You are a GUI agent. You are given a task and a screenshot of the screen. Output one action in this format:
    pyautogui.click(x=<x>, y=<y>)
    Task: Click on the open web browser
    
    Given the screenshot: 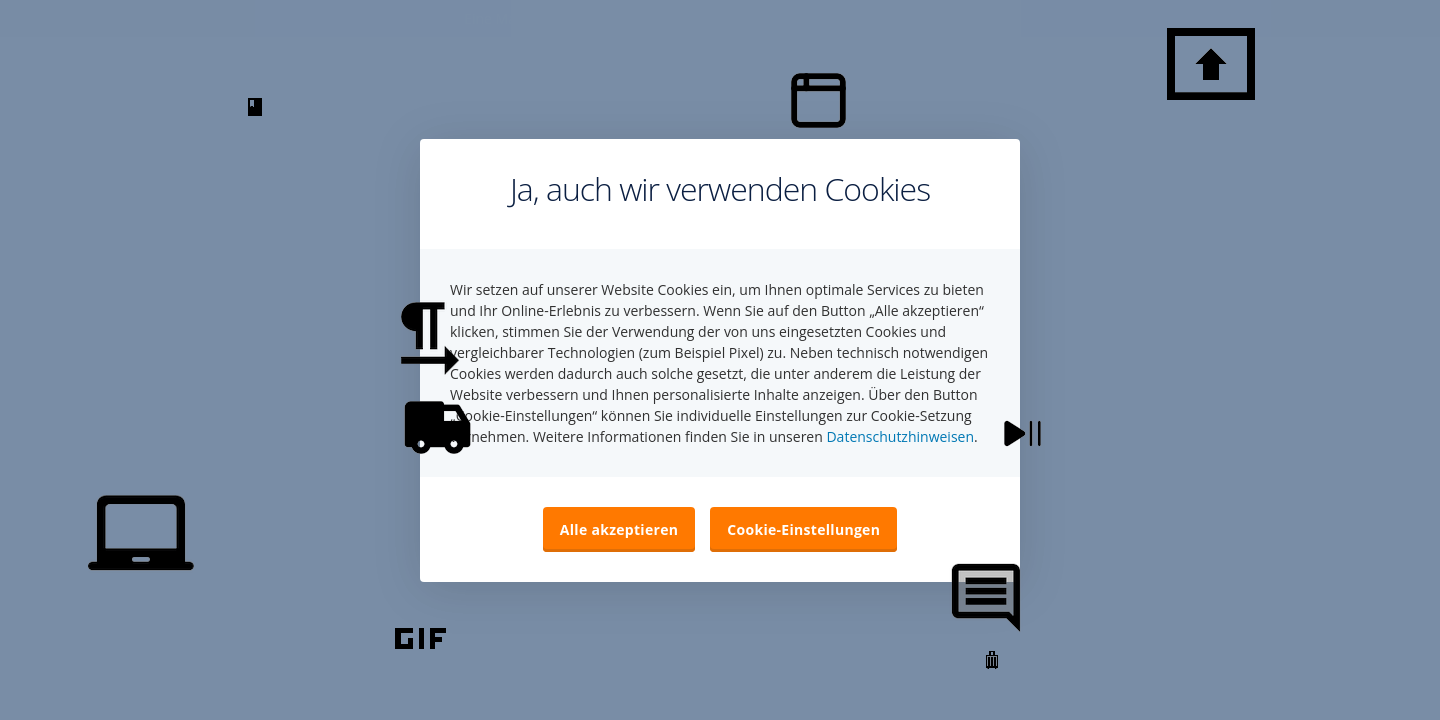 What is the action you would take?
    pyautogui.click(x=818, y=100)
    